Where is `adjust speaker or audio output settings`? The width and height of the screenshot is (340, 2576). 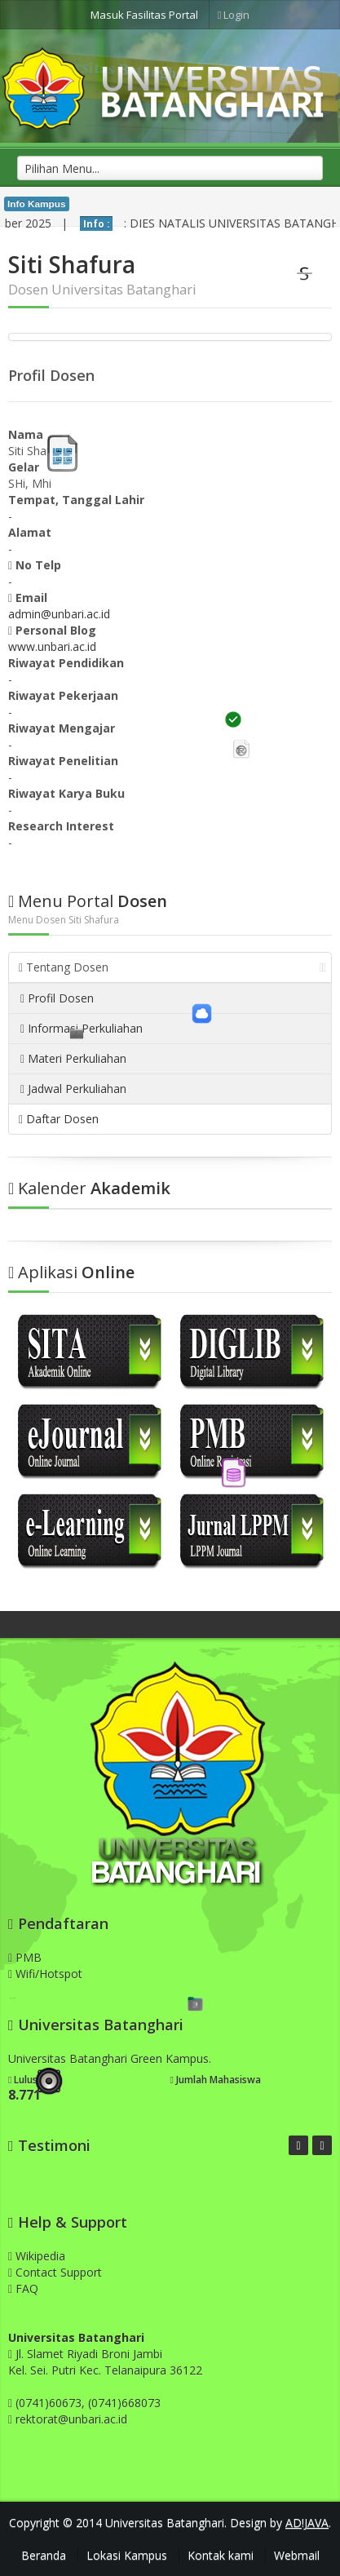 adjust speaker or audio output settings is located at coordinates (49, 2081).